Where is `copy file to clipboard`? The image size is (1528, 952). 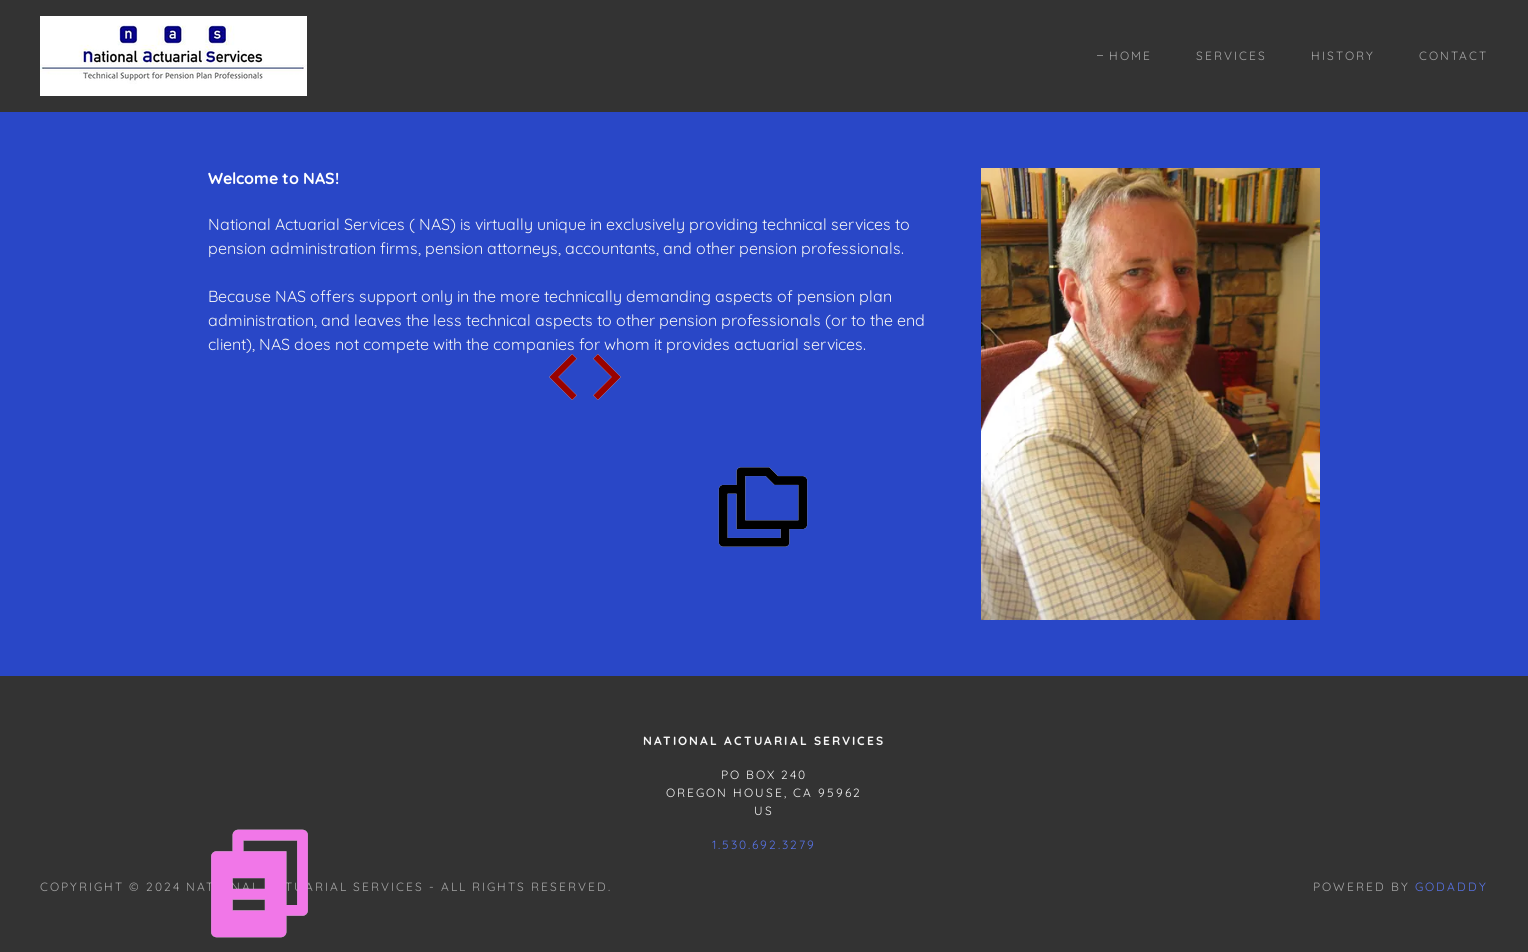 copy file to clipboard is located at coordinates (259, 883).